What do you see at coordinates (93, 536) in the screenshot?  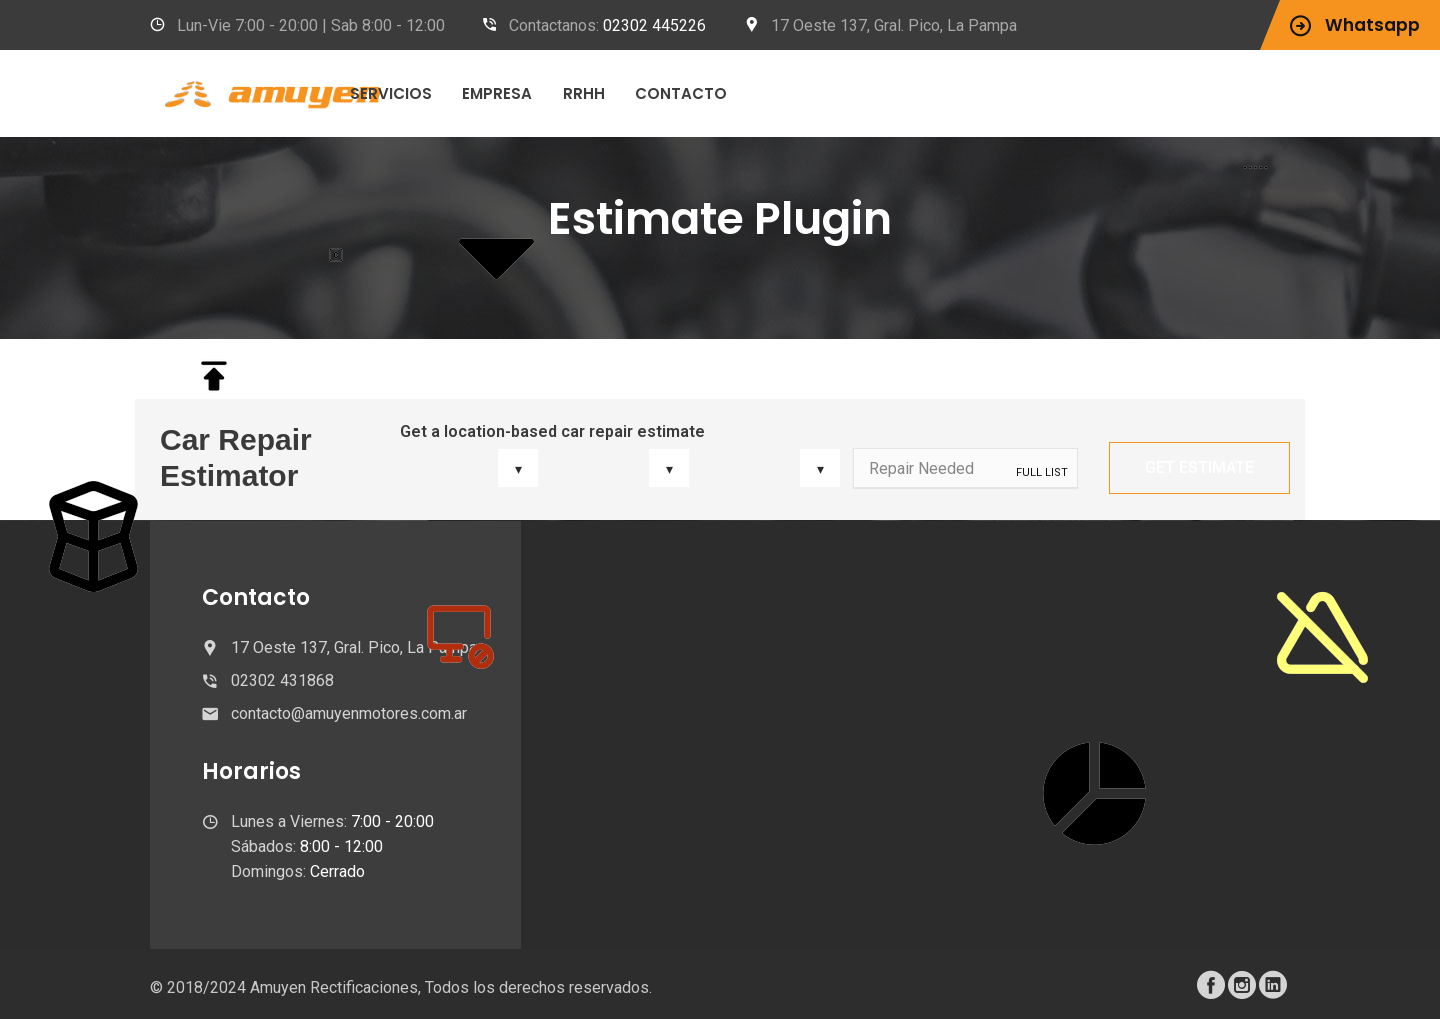 I see `view 3D object or model` at bounding box center [93, 536].